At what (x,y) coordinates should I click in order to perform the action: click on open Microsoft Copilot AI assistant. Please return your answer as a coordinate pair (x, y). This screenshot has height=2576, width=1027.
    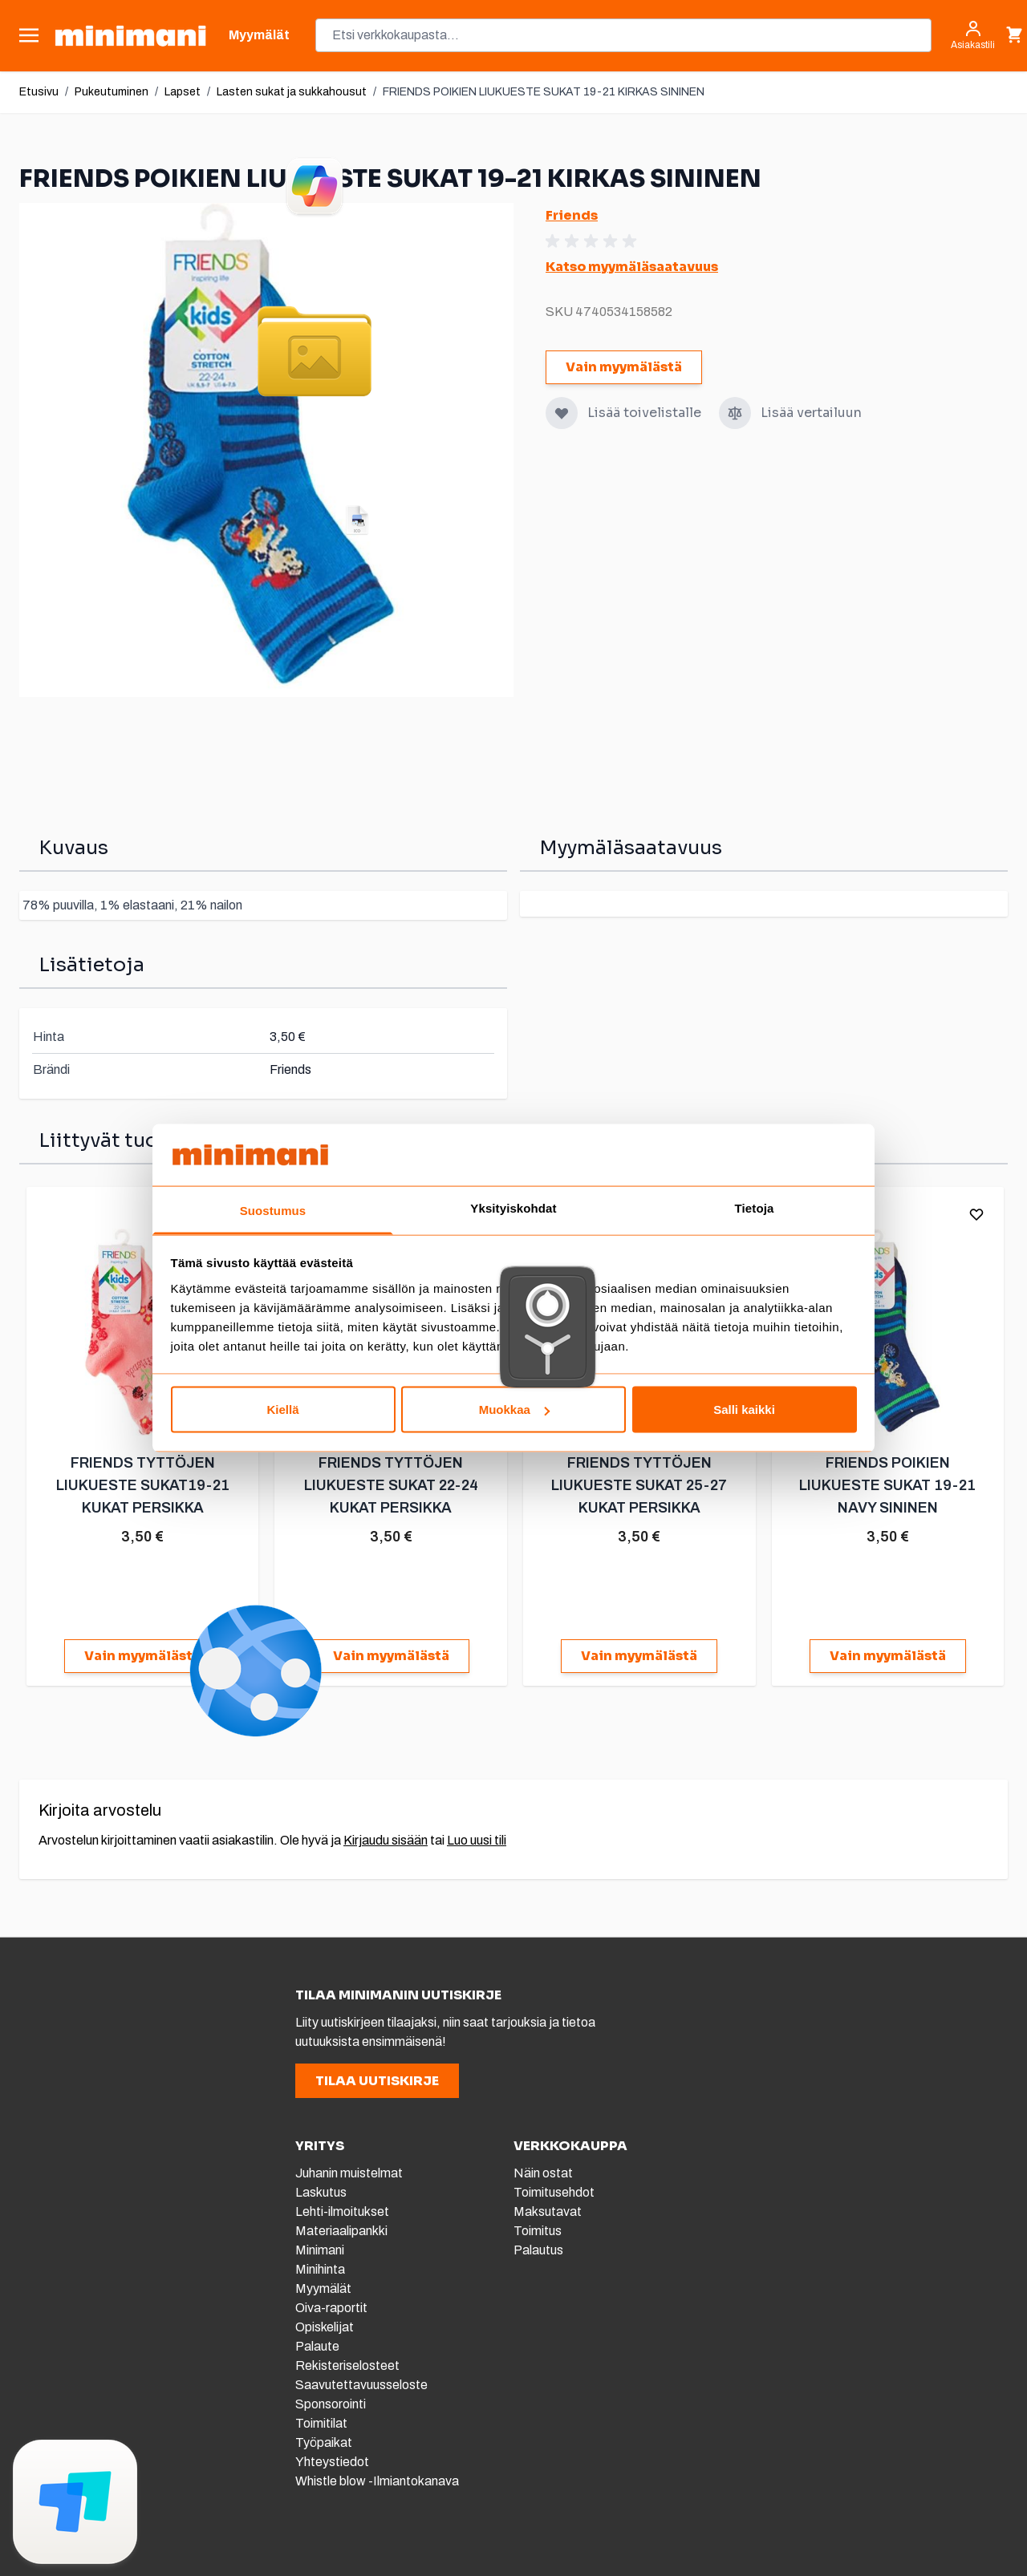
    Looking at the image, I should click on (315, 186).